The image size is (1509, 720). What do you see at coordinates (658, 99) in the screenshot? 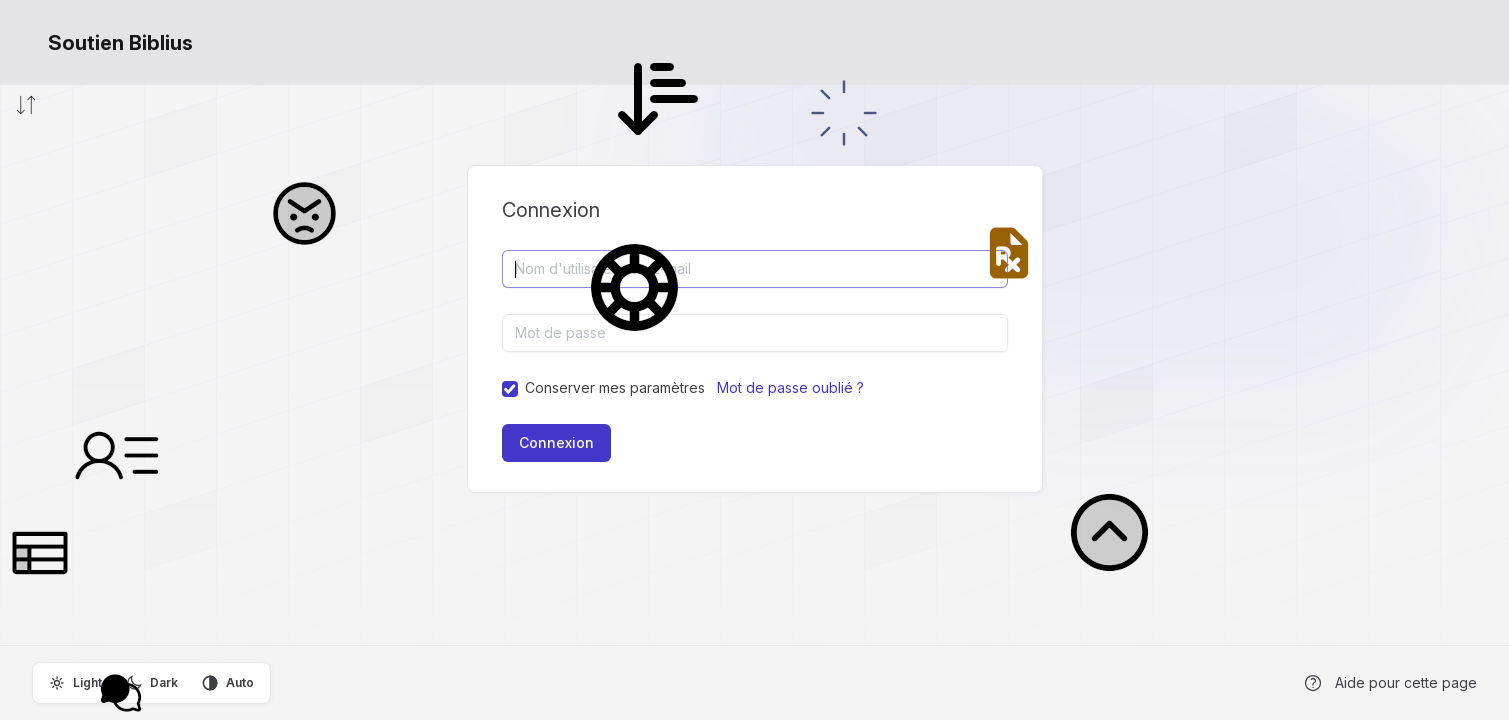
I see `sort items from smallest to largest` at bounding box center [658, 99].